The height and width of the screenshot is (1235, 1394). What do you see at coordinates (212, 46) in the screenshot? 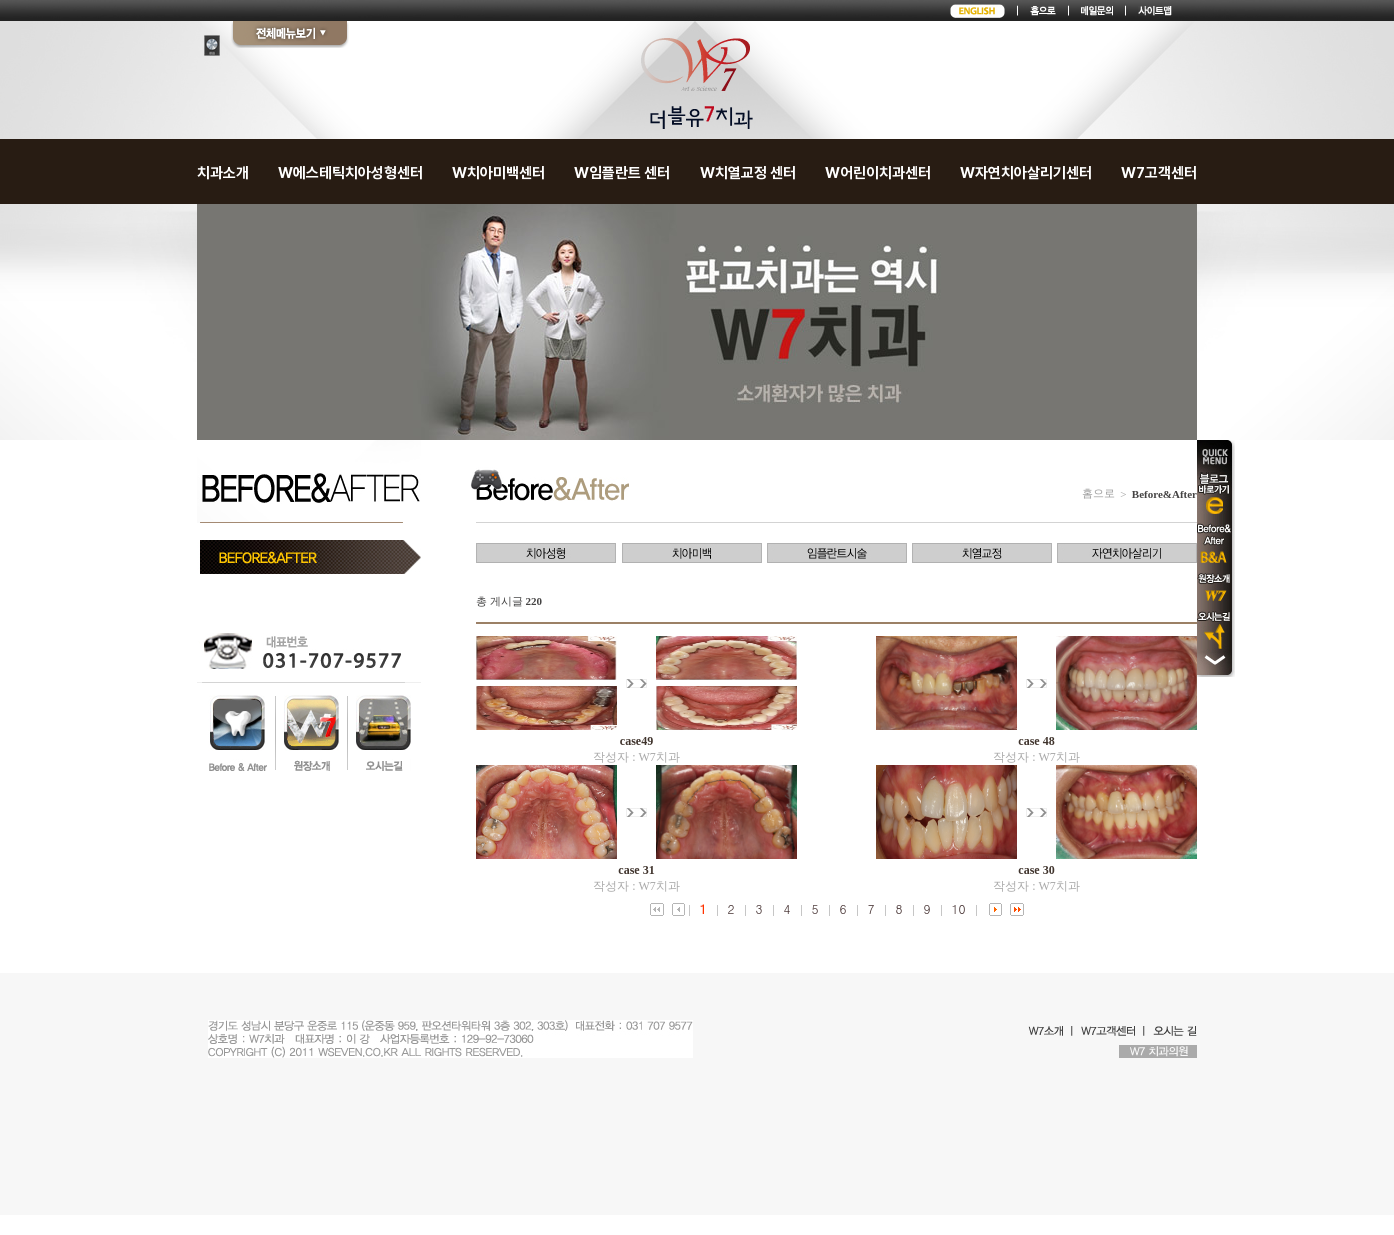
I see `open a Logic Pro project file` at bounding box center [212, 46].